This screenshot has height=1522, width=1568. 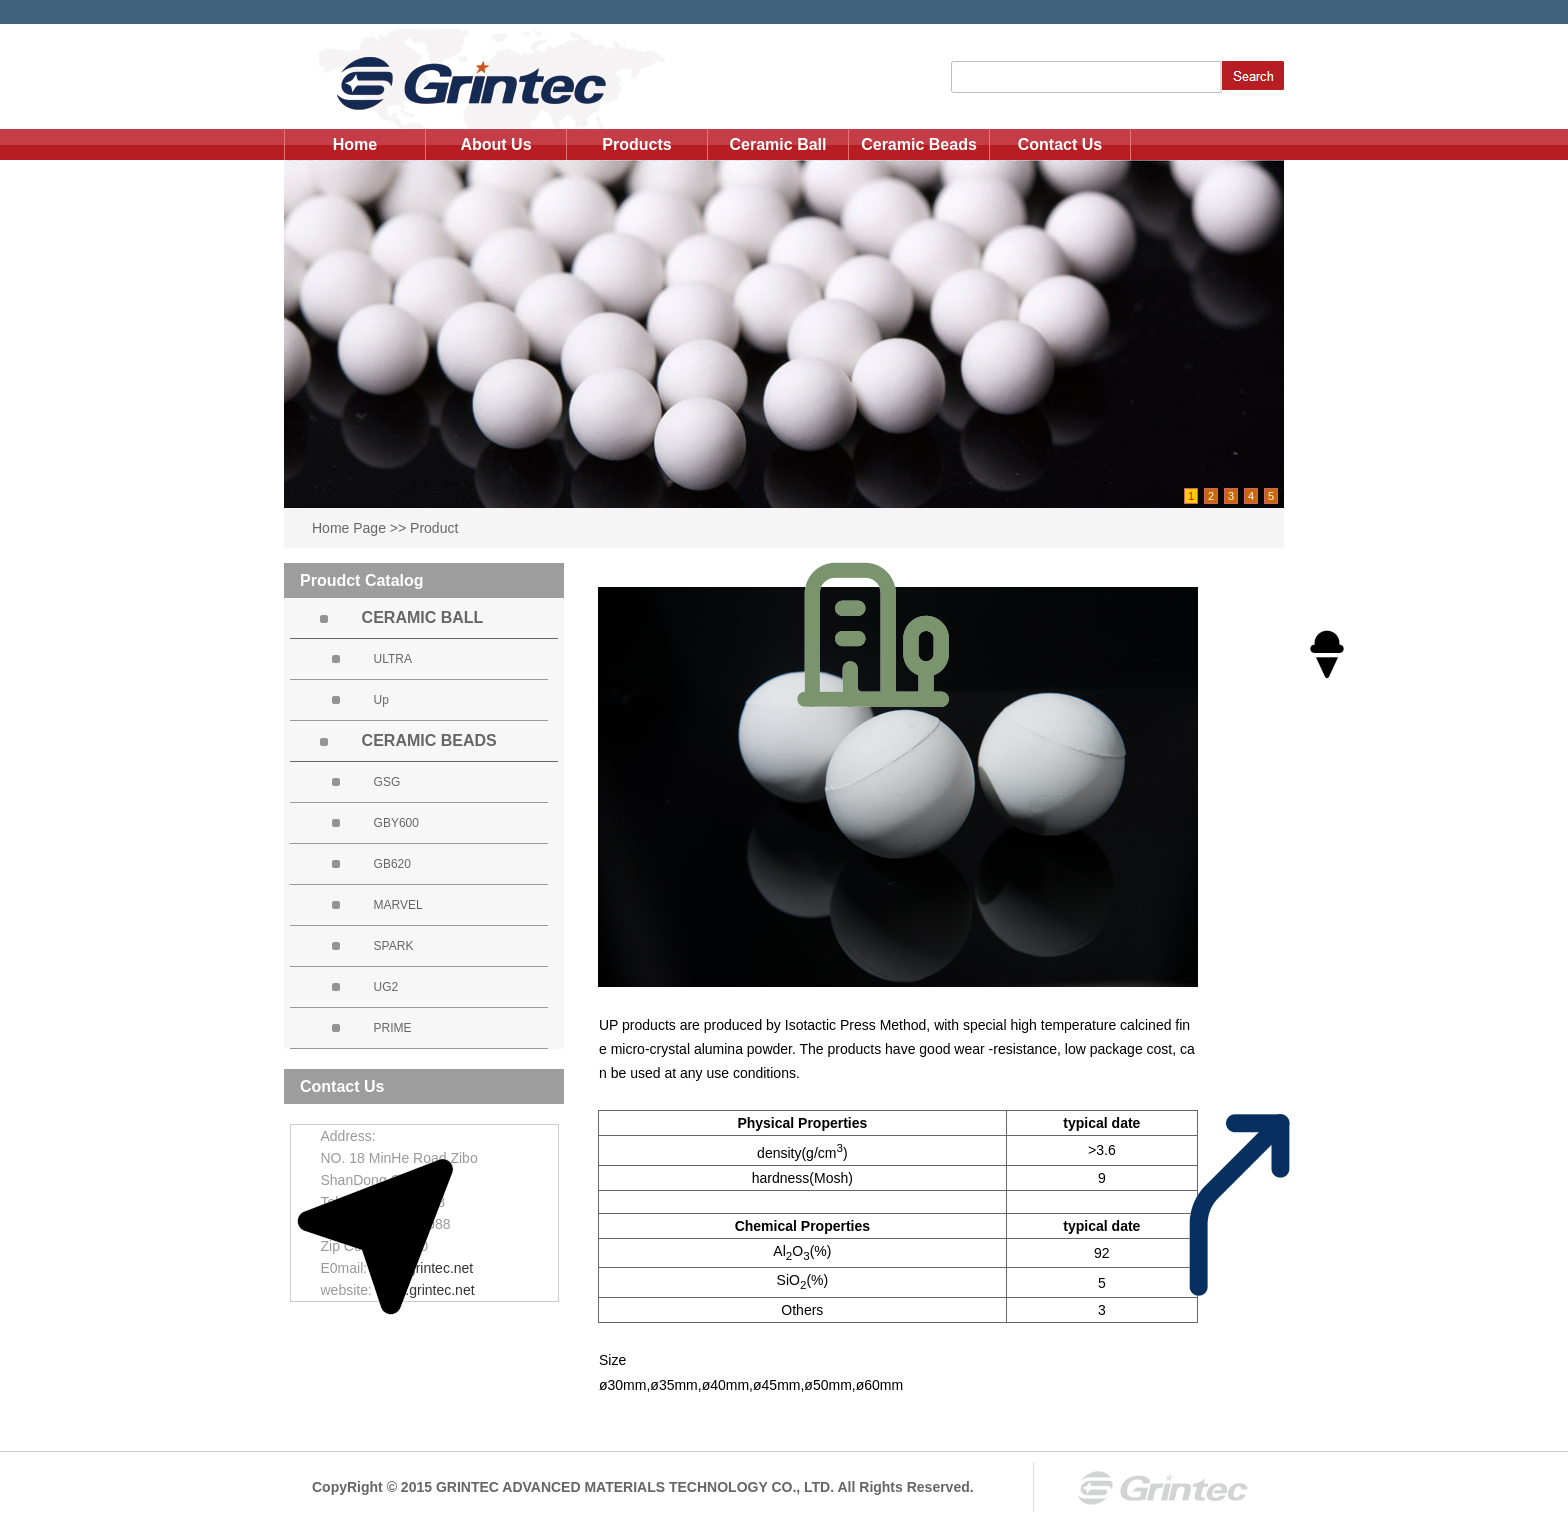 I want to click on browse dessert or ice cream options, so click(x=1327, y=653).